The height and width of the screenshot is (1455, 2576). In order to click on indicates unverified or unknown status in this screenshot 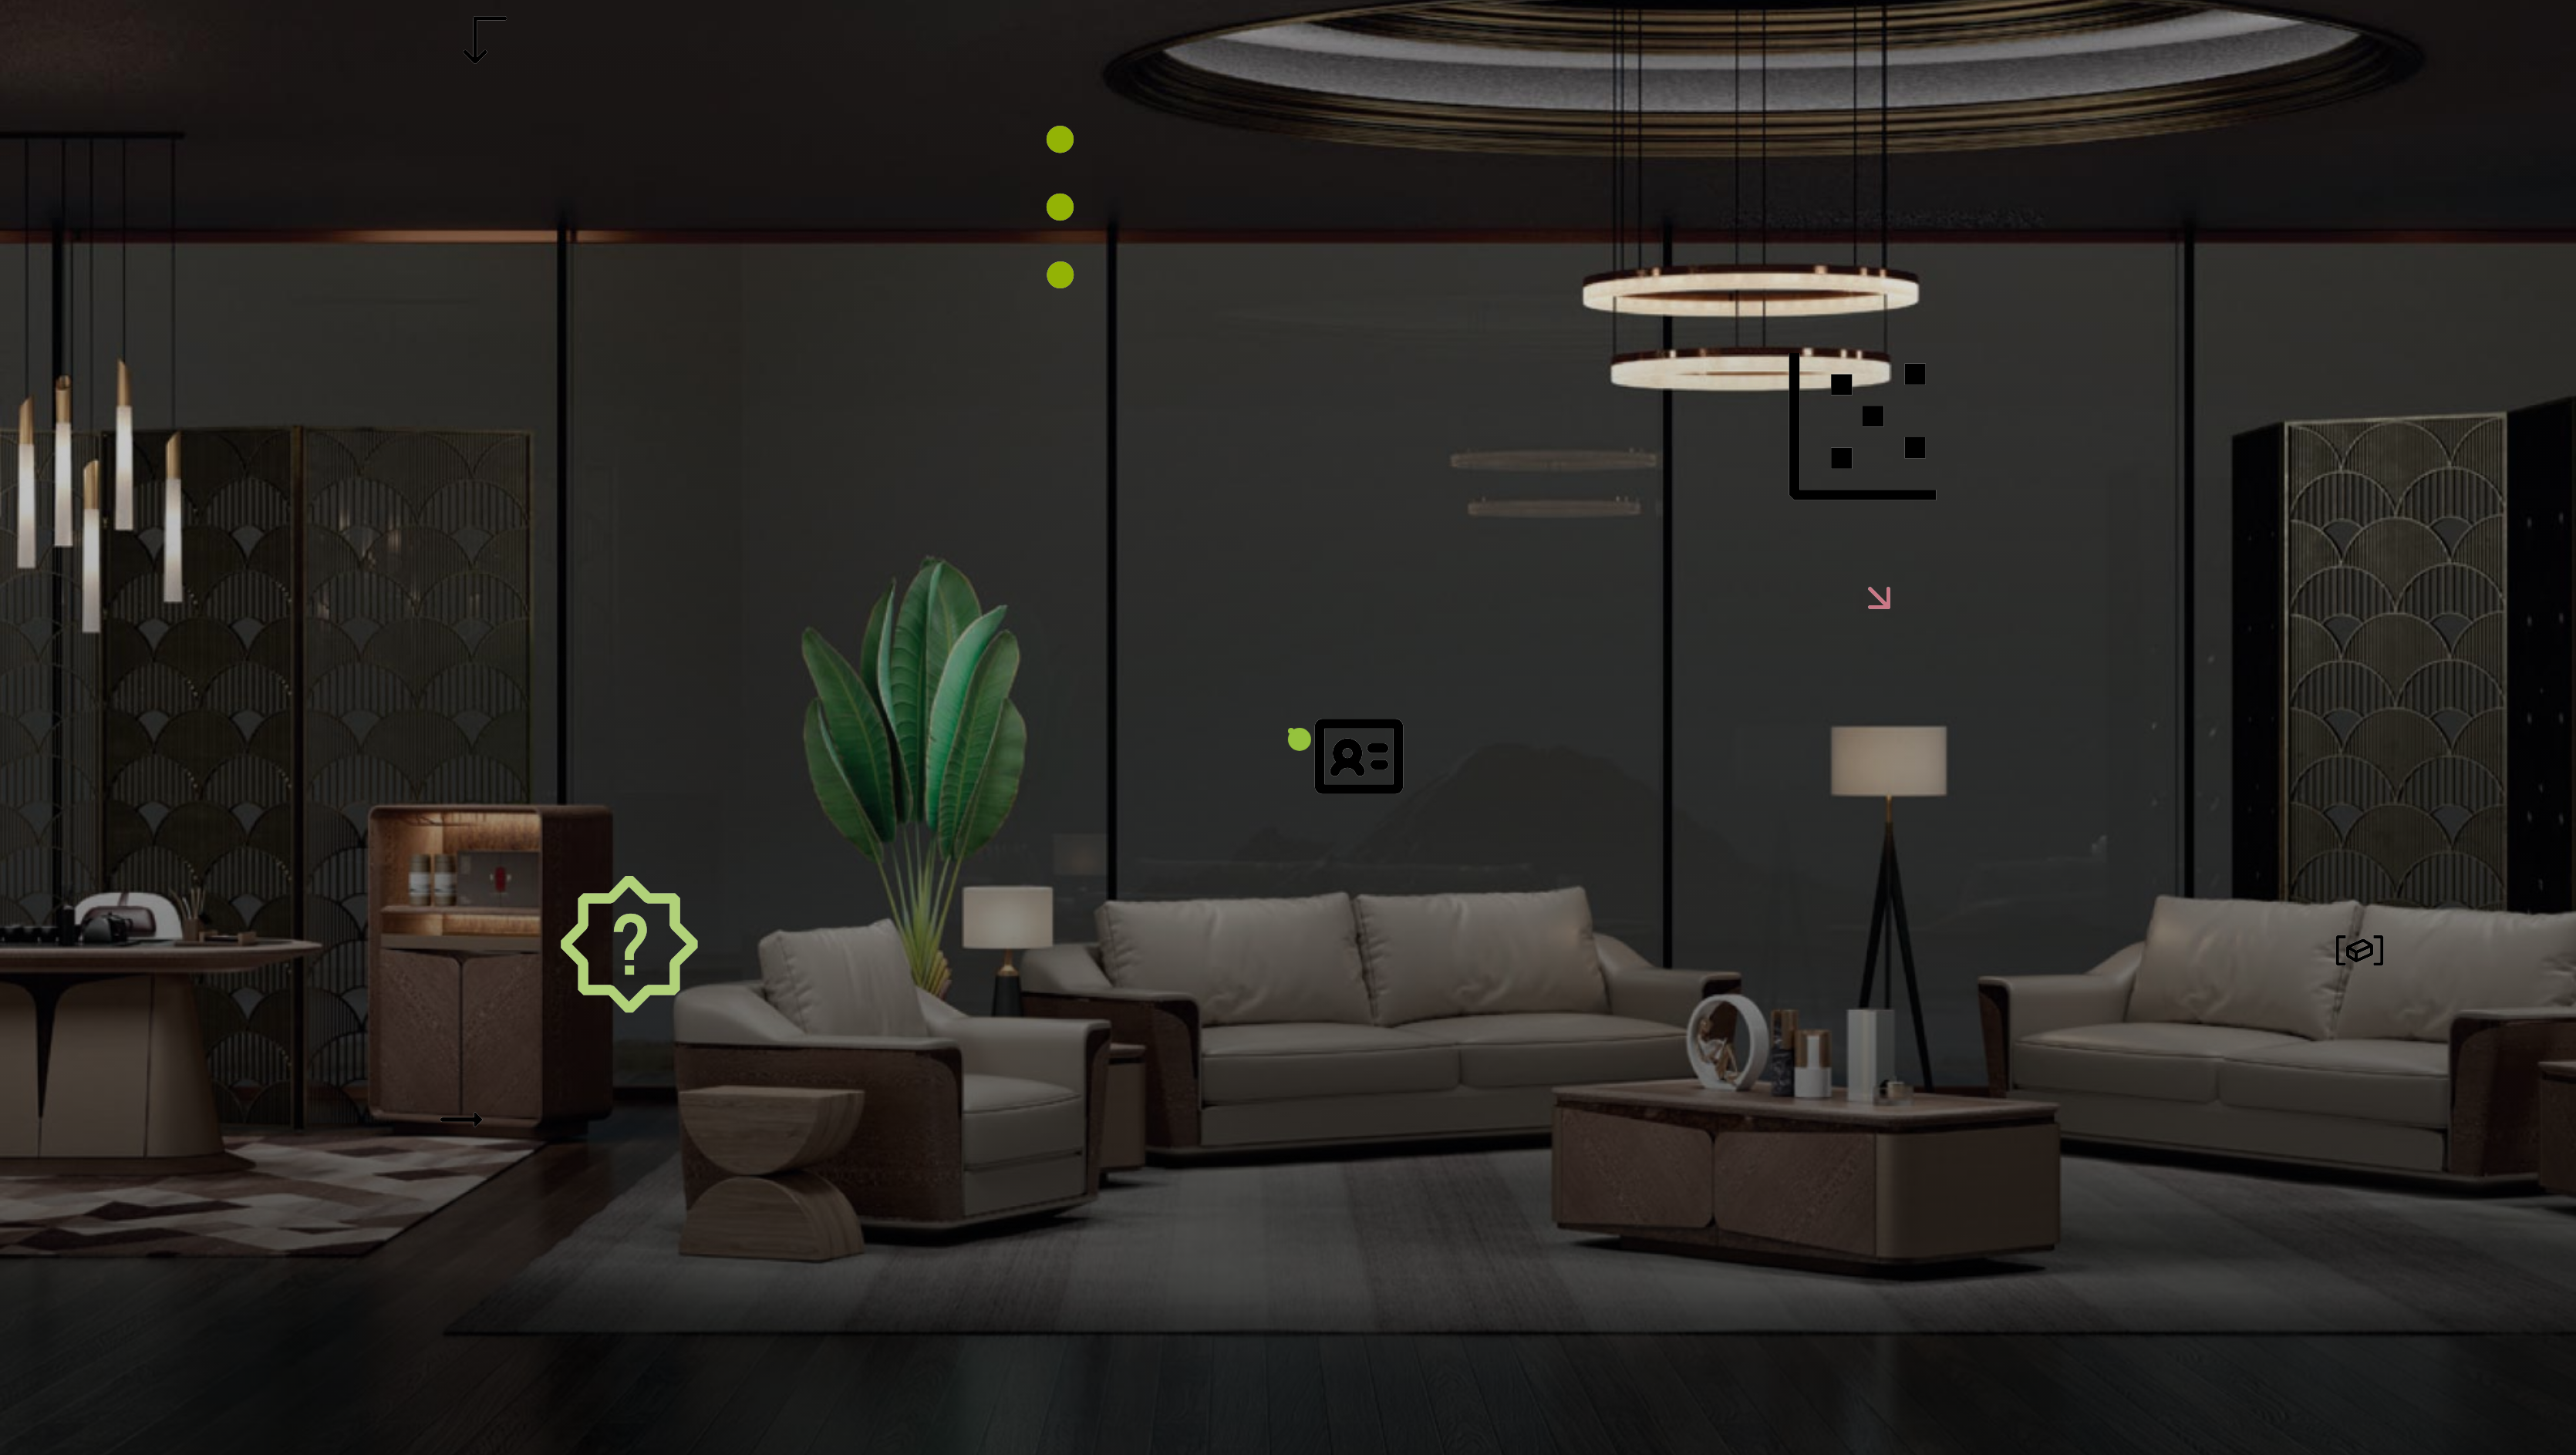, I will do `click(629, 944)`.